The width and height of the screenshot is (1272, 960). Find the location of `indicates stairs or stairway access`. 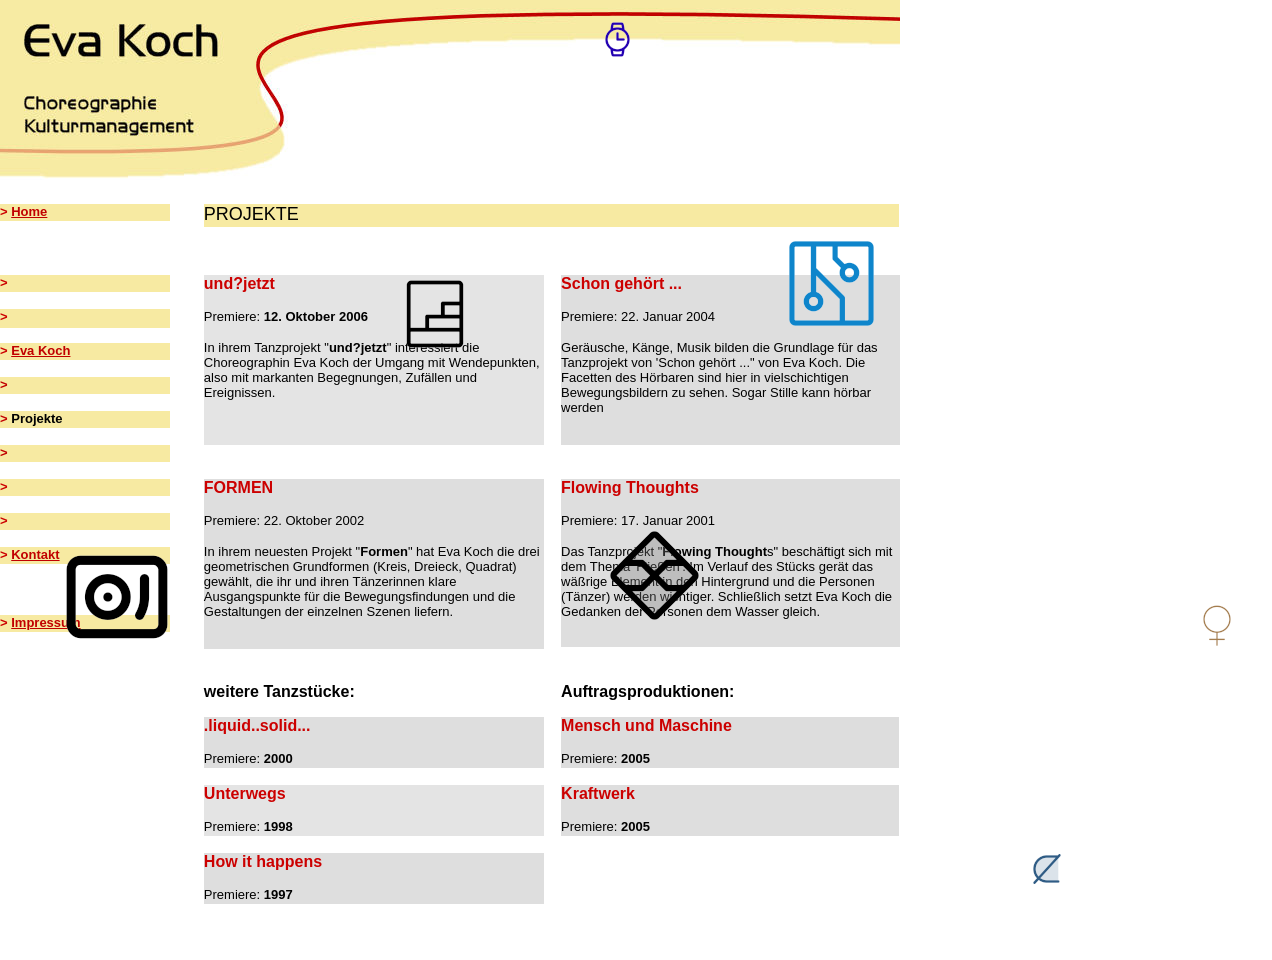

indicates stairs or stairway access is located at coordinates (435, 314).